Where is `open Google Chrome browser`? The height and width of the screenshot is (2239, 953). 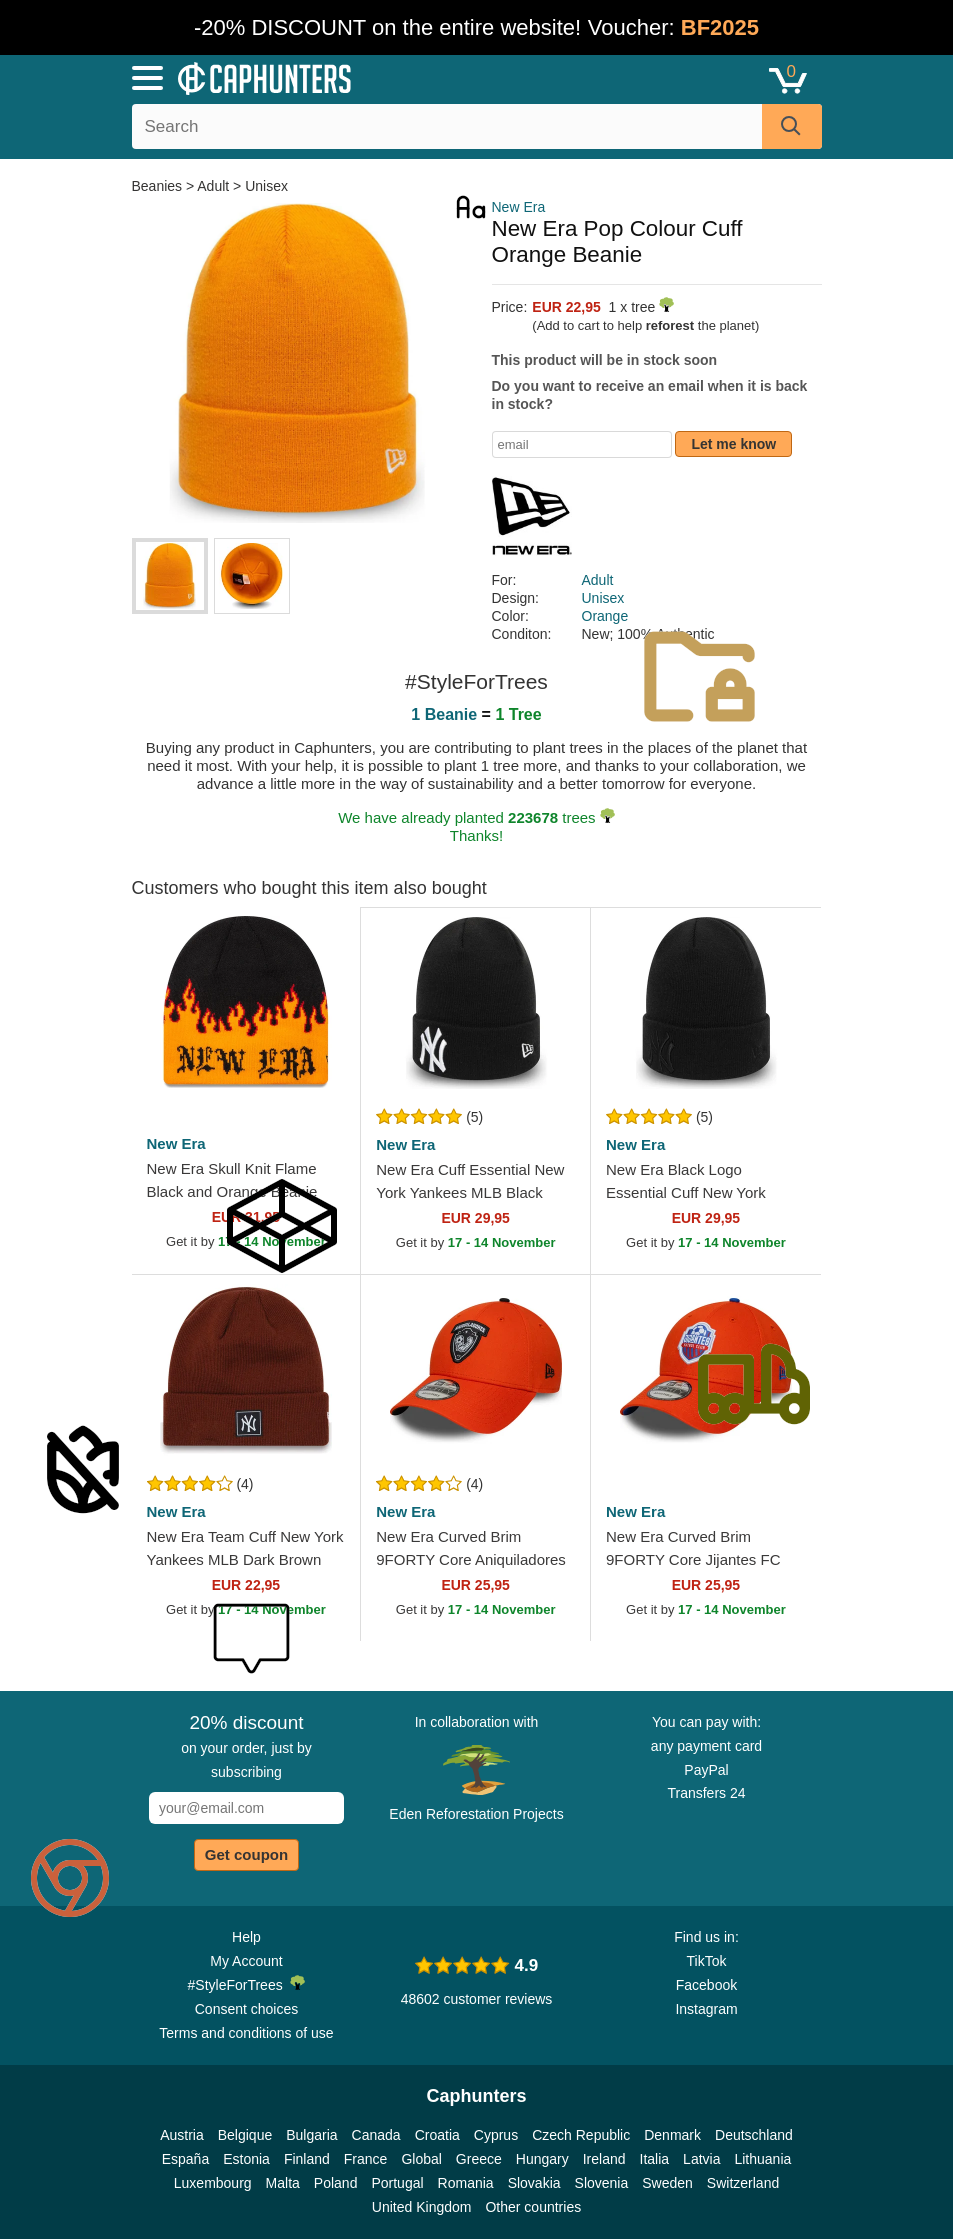 open Google Chrome browser is located at coordinates (70, 1878).